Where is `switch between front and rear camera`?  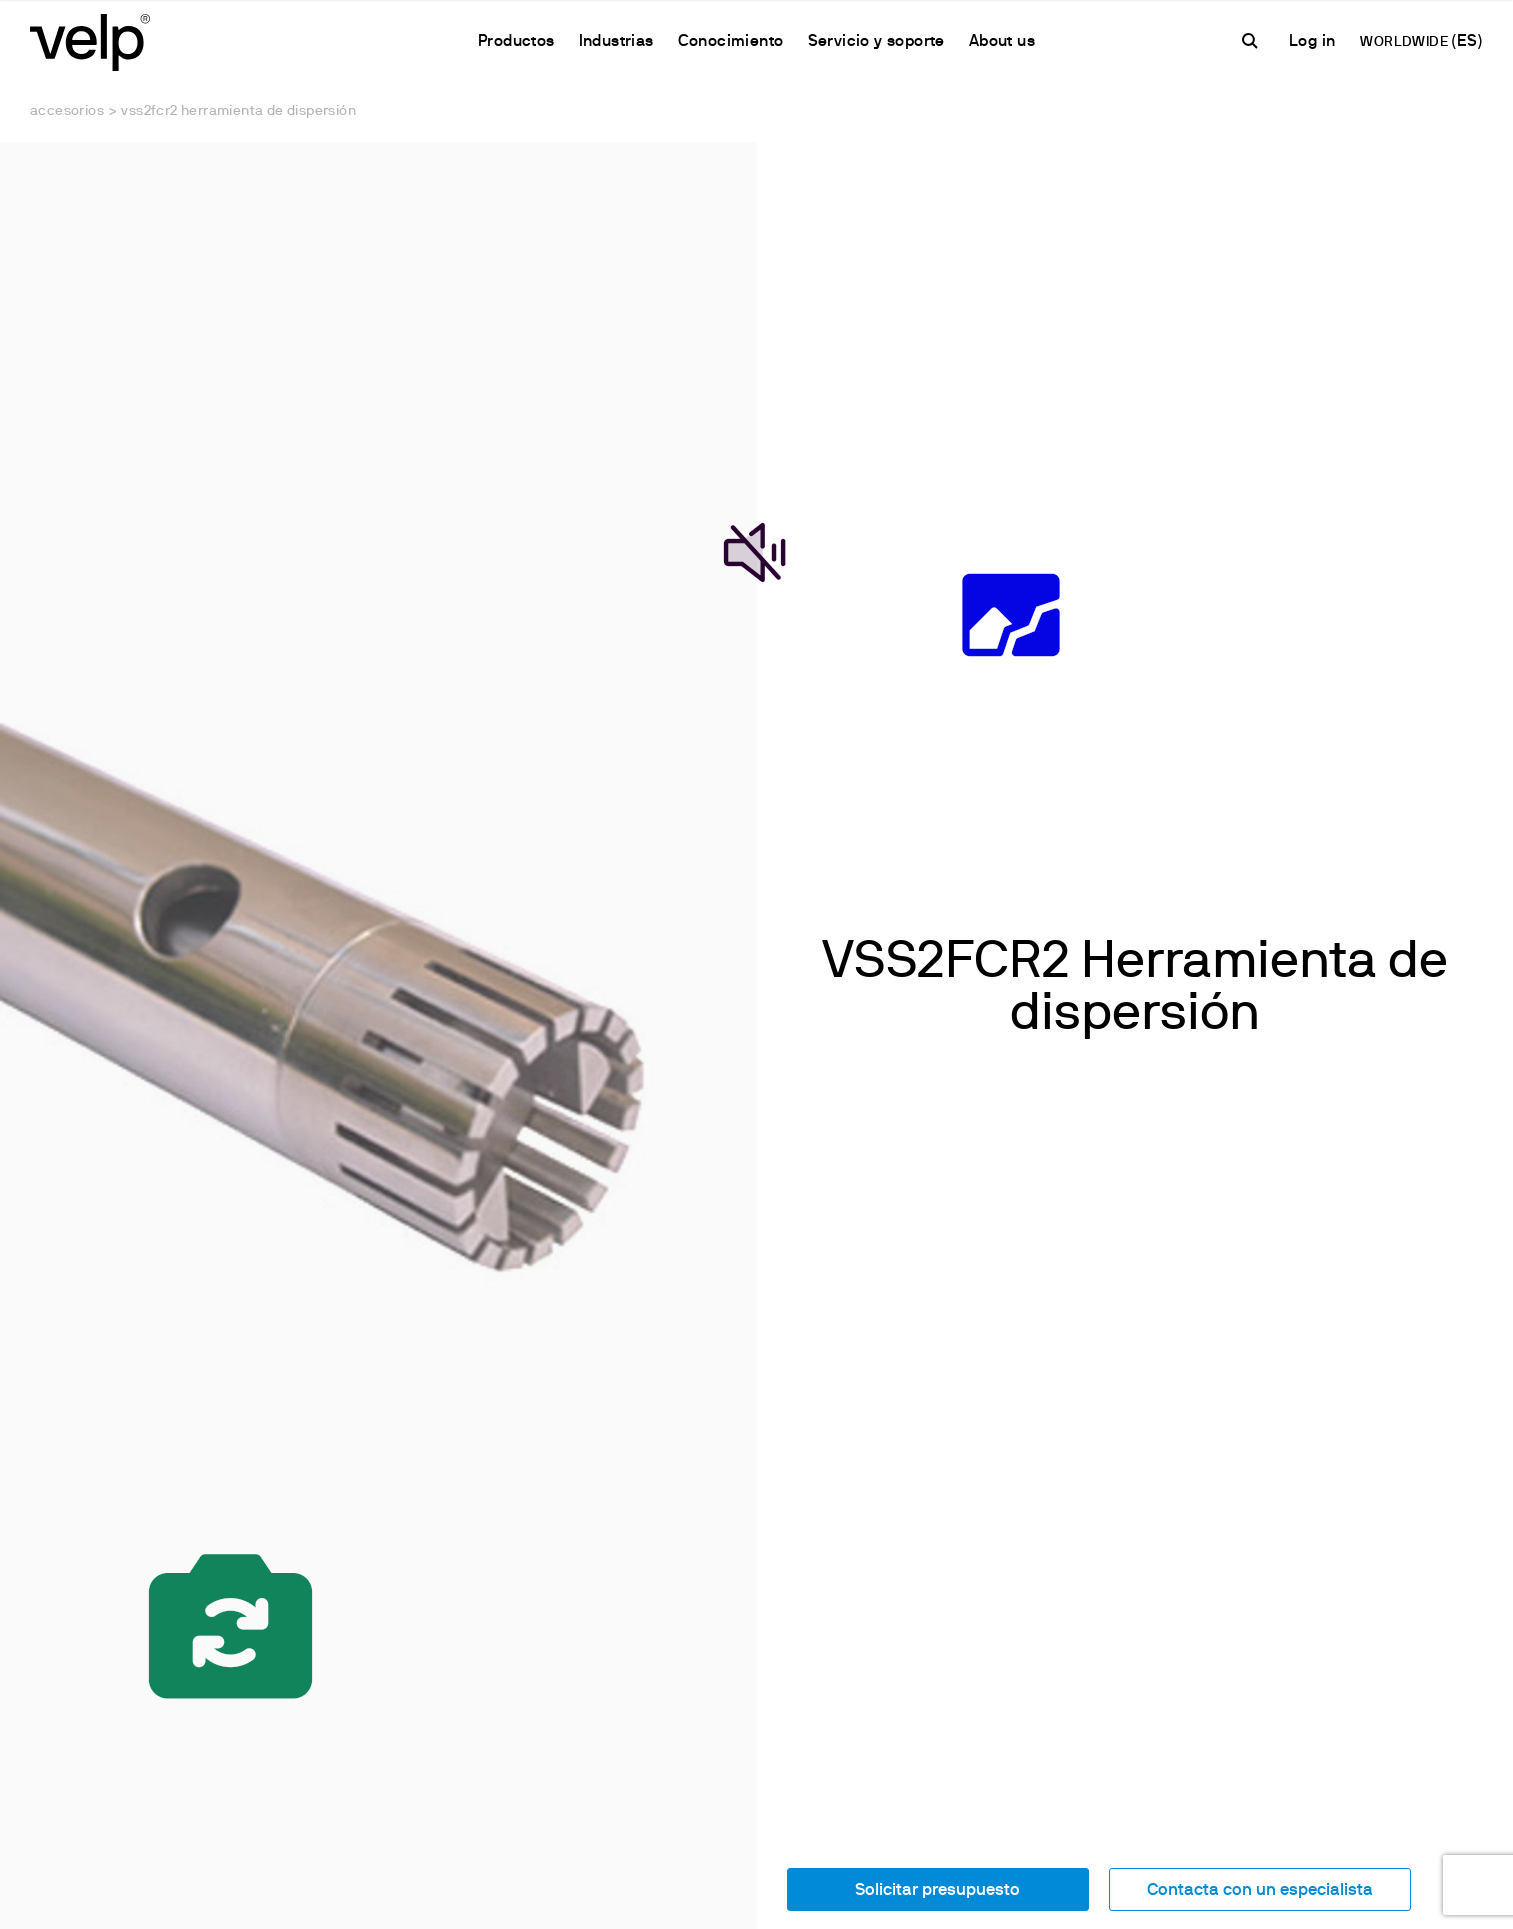 switch between front and rear camera is located at coordinates (230, 1629).